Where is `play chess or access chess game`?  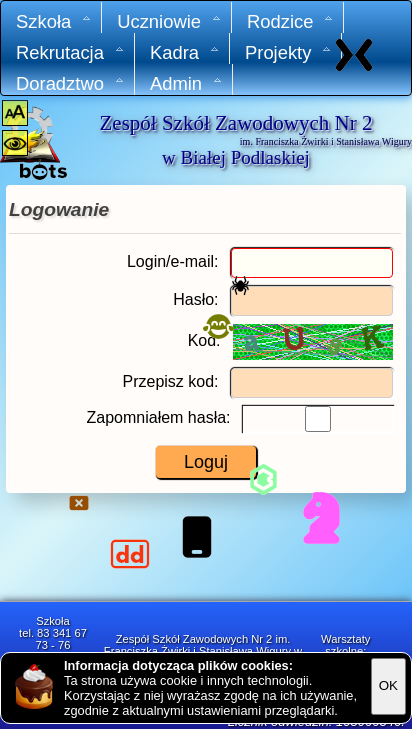 play chess or access chess game is located at coordinates (321, 519).